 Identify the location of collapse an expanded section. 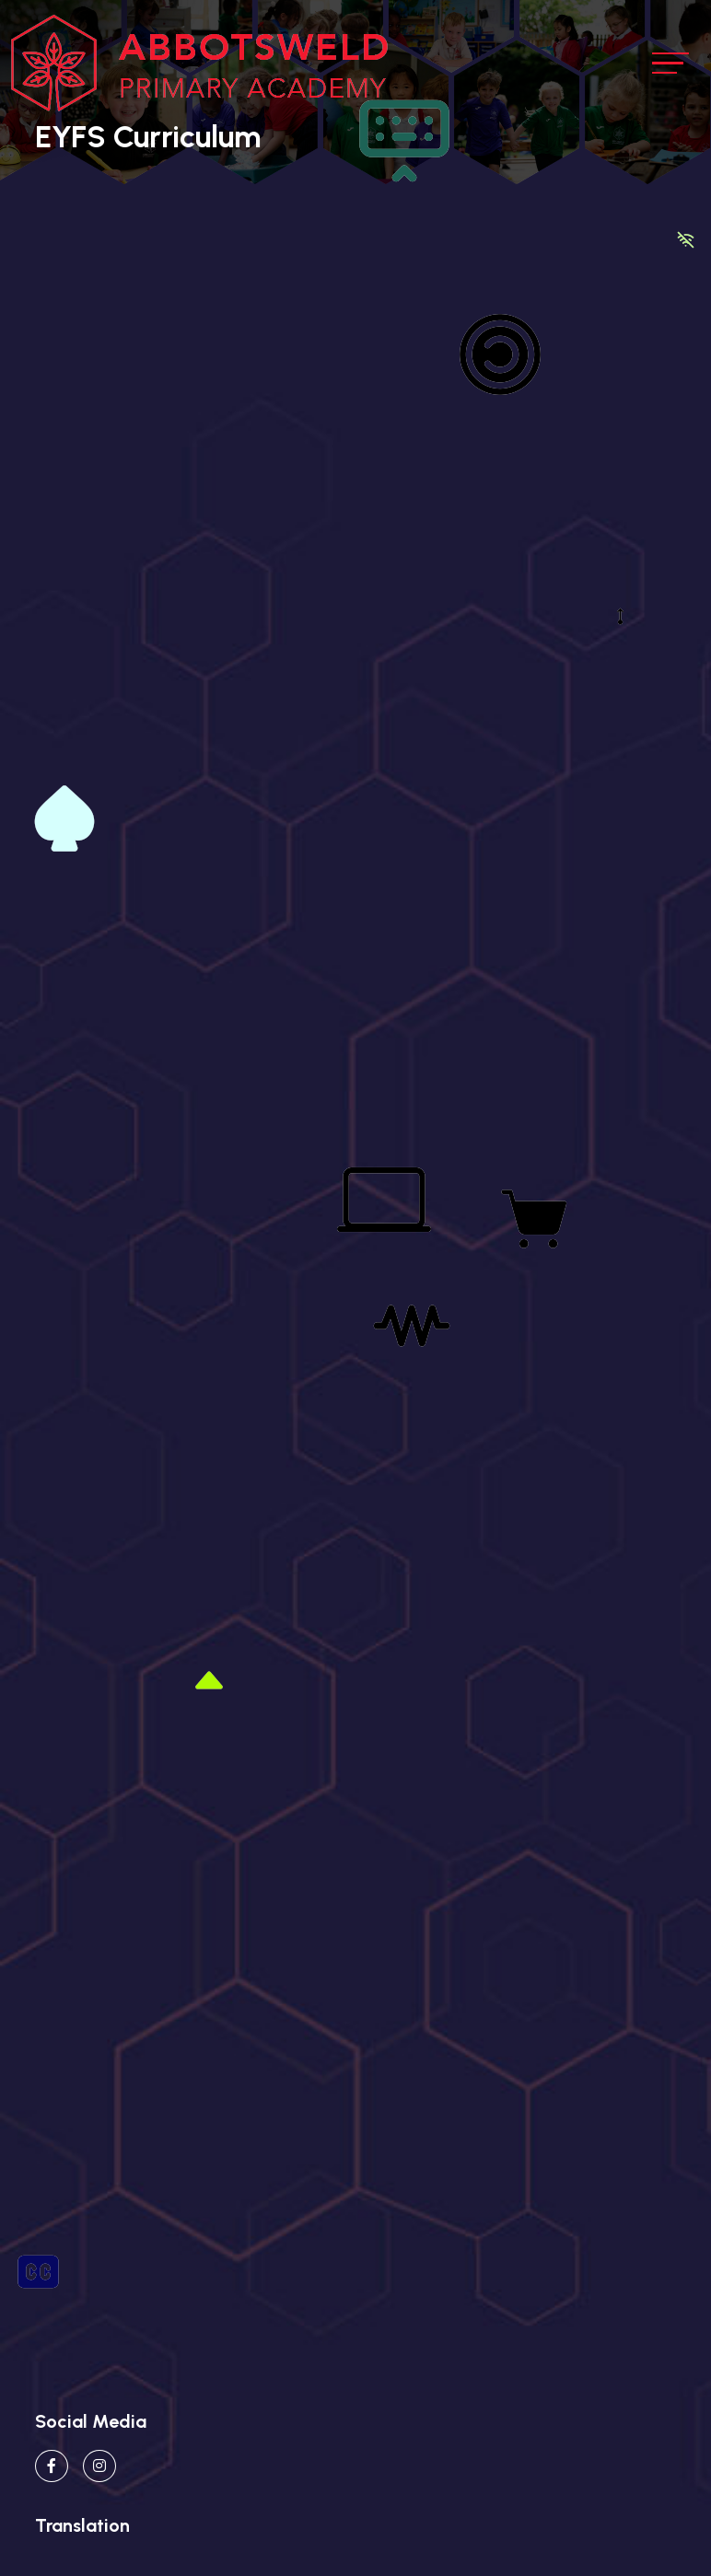
(209, 1680).